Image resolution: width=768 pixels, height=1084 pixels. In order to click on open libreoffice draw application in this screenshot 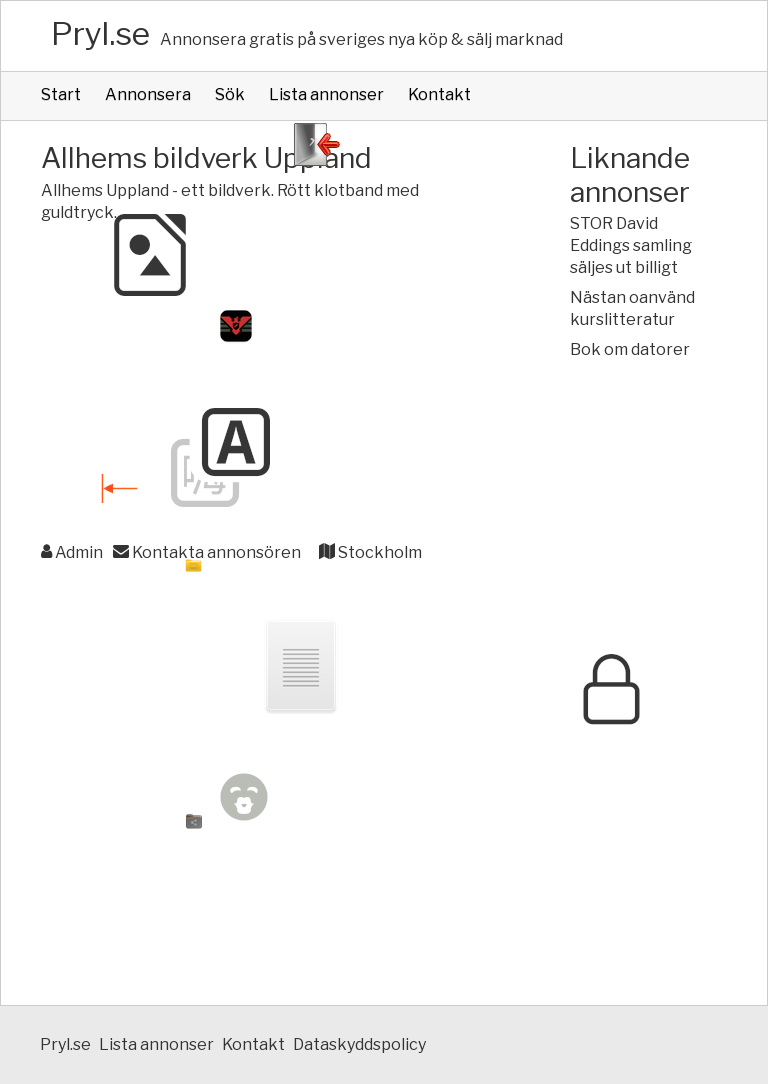, I will do `click(150, 255)`.